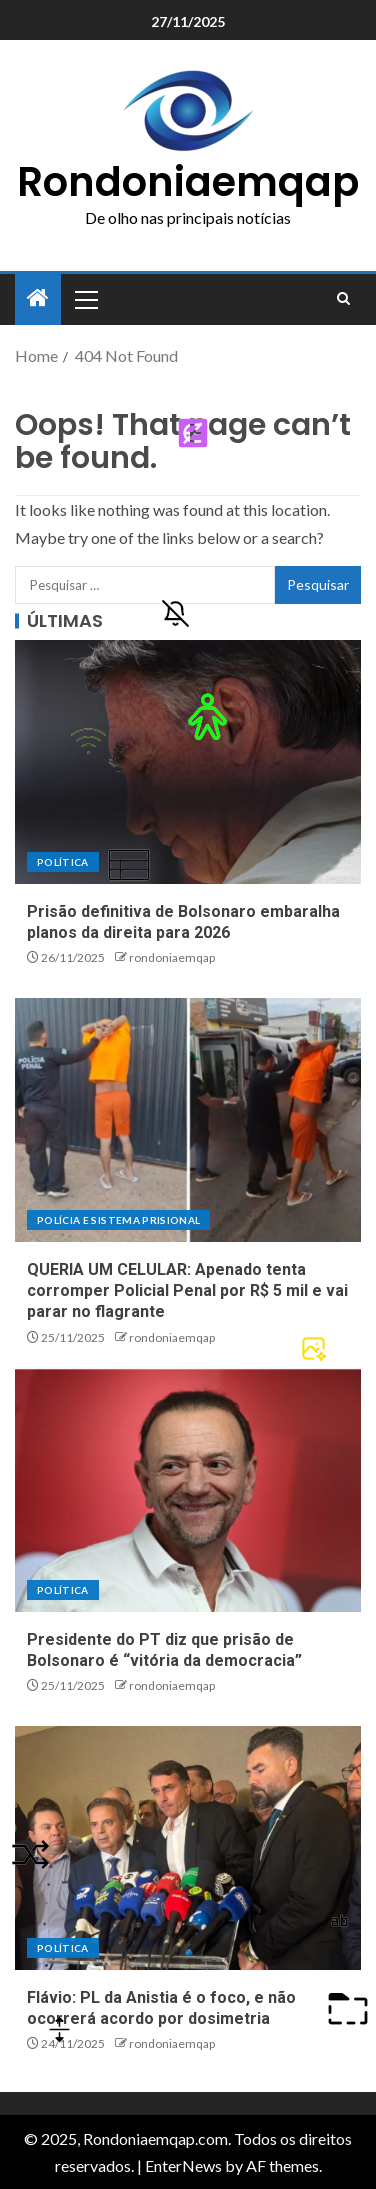  I want to click on mute notifications, so click(175, 613).